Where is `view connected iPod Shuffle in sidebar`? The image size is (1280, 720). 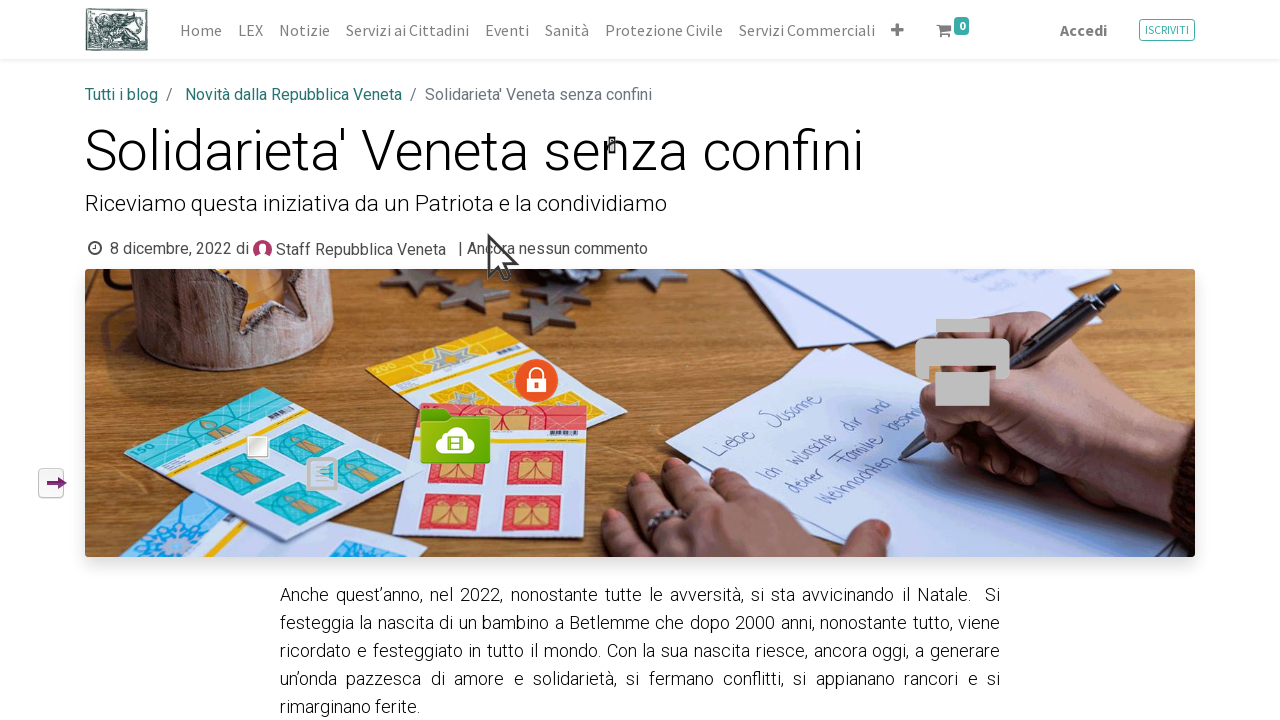
view connected iPod Shuffle in sidebar is located at coordinates (612, 145).